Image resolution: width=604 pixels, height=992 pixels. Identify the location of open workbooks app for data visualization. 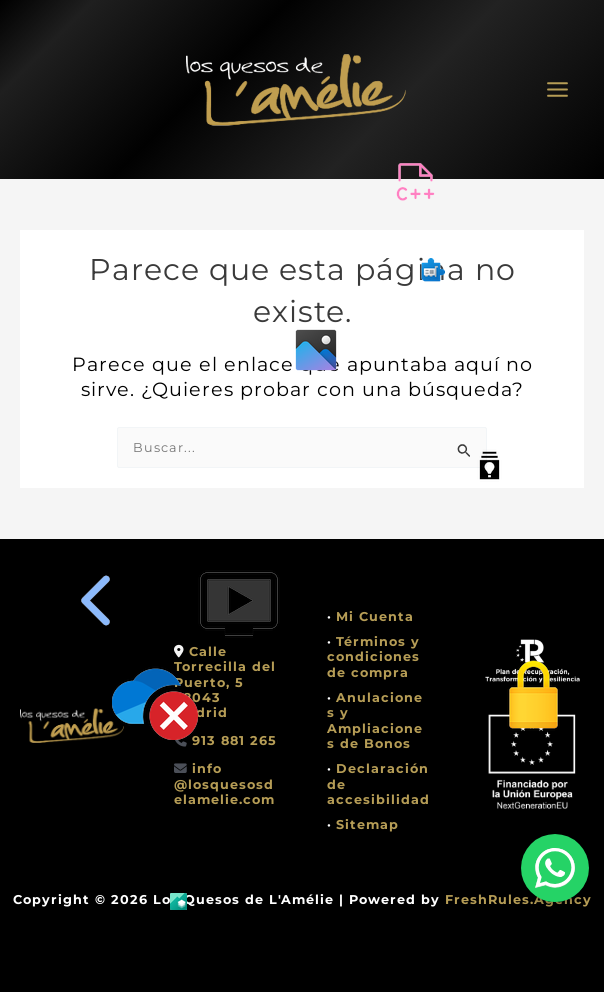
(178, 901).